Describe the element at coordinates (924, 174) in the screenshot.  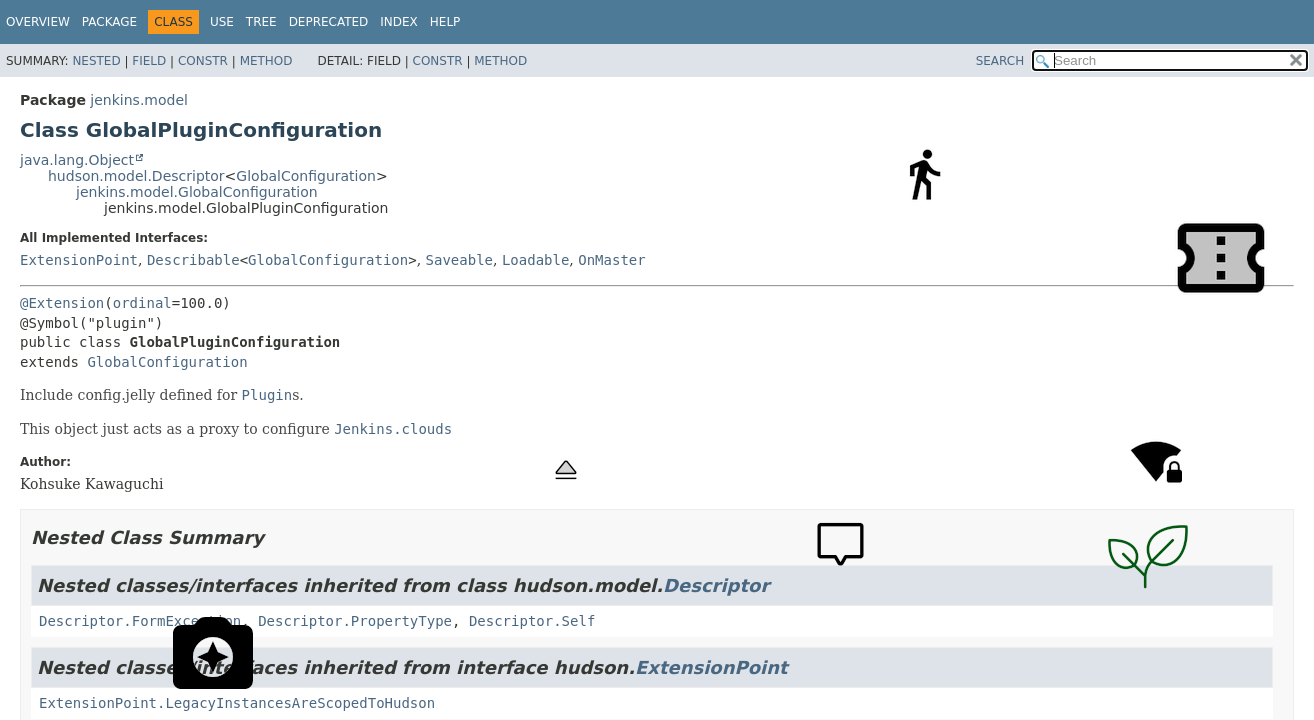
I see `get walking directions` at that location.